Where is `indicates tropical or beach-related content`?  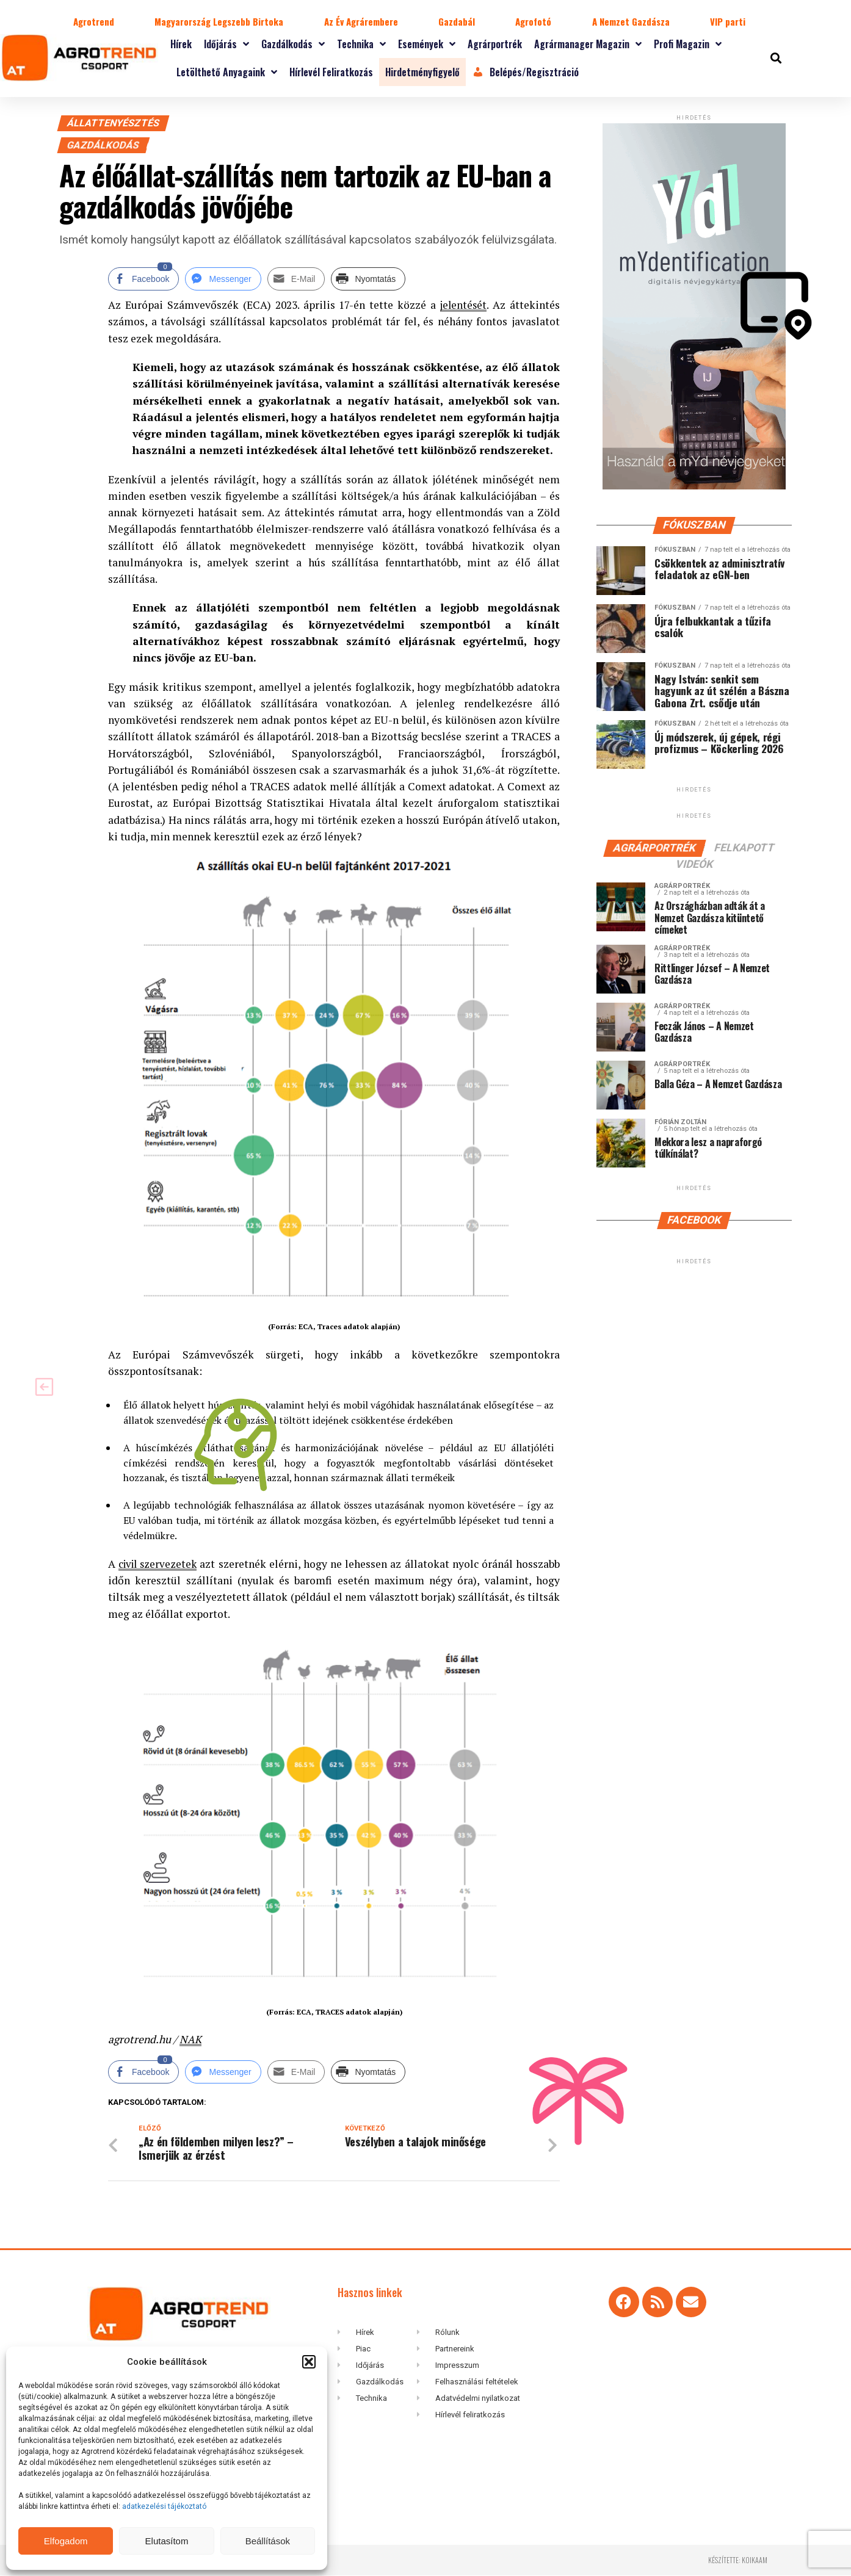 indicates tropical or beach-related content is located at coordinates (578, 2099).